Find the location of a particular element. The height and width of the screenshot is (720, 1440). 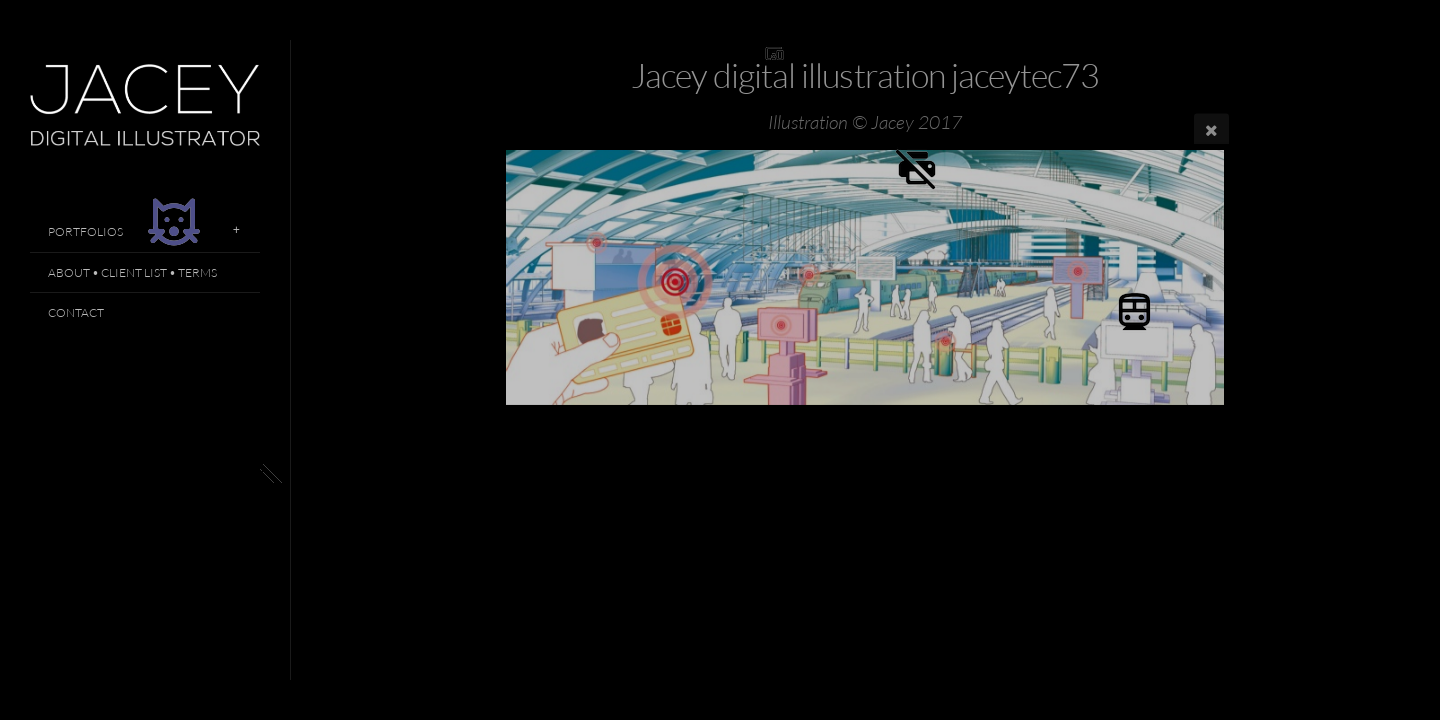

get public transit directions is located at coordinates (1134, 312).